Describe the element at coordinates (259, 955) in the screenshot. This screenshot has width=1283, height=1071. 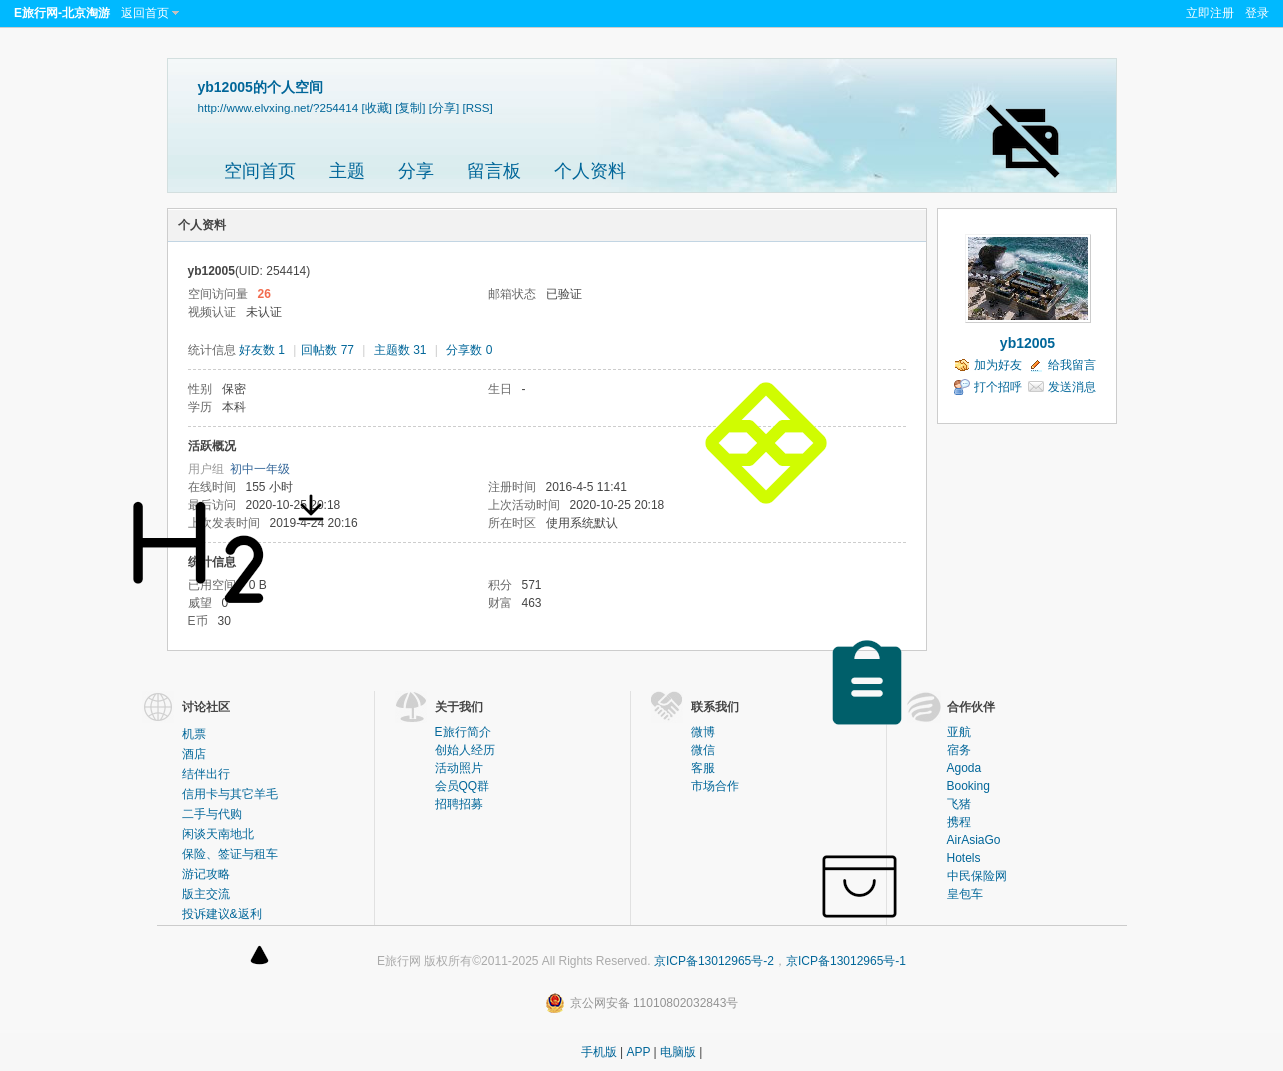
I see `indicates a traffic cone or construction zone` at that location.